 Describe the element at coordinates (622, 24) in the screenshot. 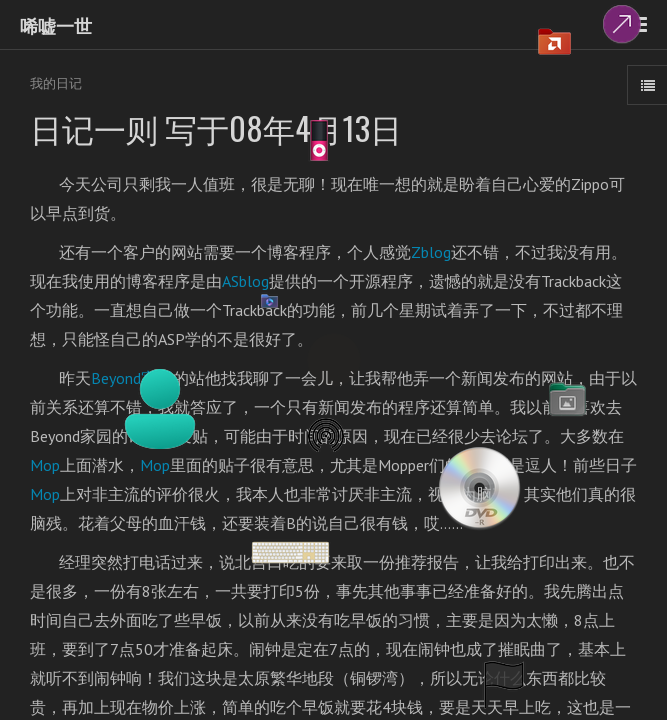

I see `indicates a symbolic link or shortcut to another file` at that location.